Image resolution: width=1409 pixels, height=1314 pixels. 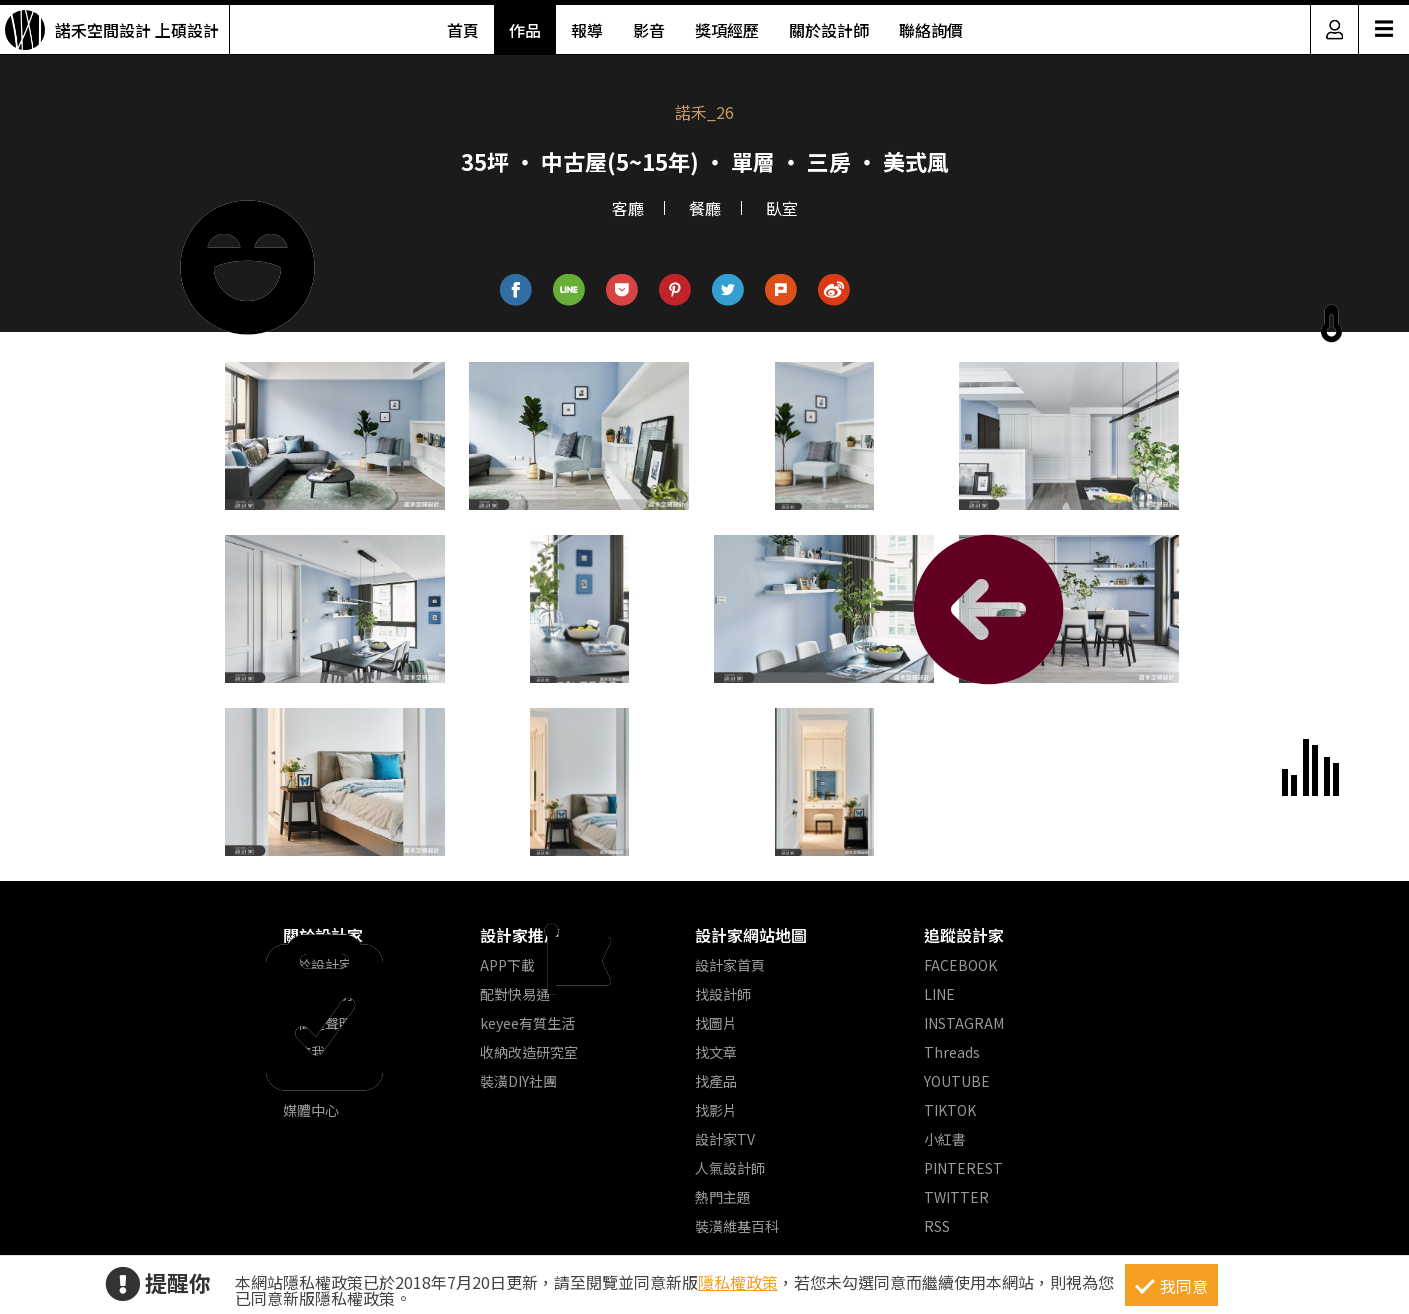 What do you see at coordinates (1331, 323) in the screenshot?
I see `indicates high temperature reading` at bounding box center [1331, 323].